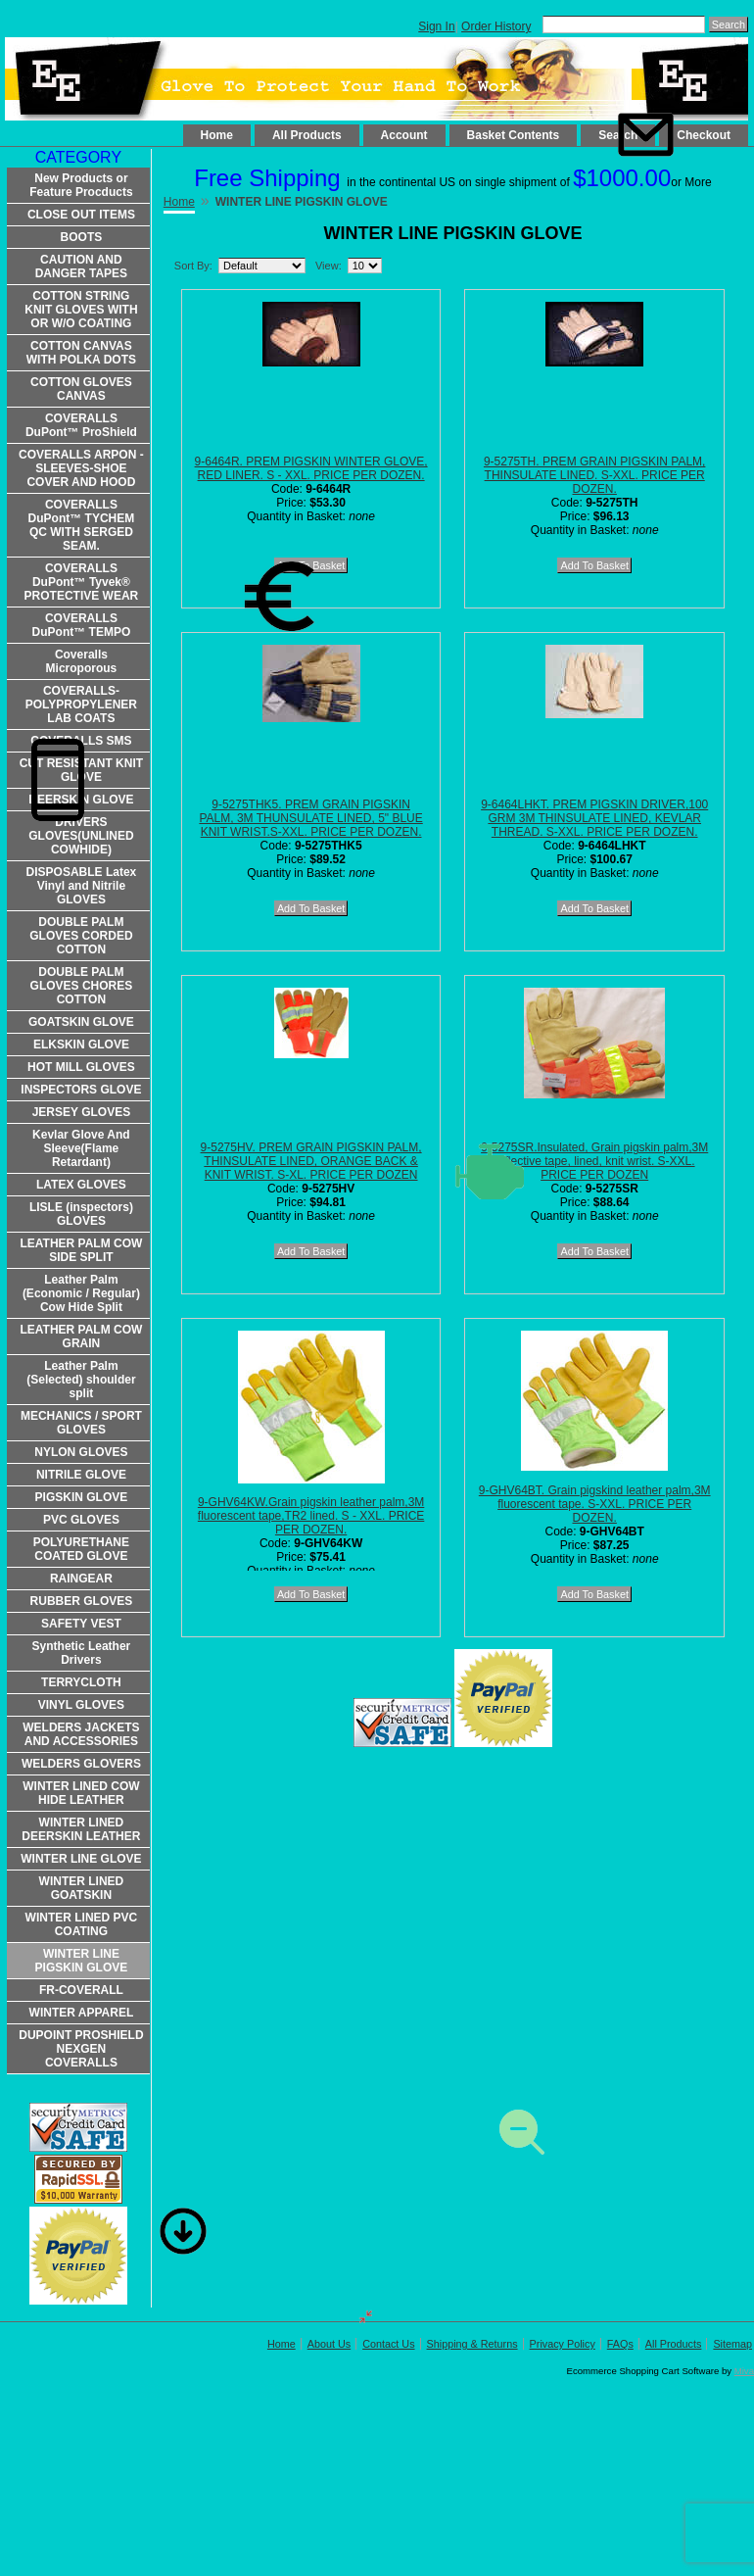 Image resolution: width=754 pixels, height=2576 pixels. I want to click on switch to mobile view, so click(58, 780).